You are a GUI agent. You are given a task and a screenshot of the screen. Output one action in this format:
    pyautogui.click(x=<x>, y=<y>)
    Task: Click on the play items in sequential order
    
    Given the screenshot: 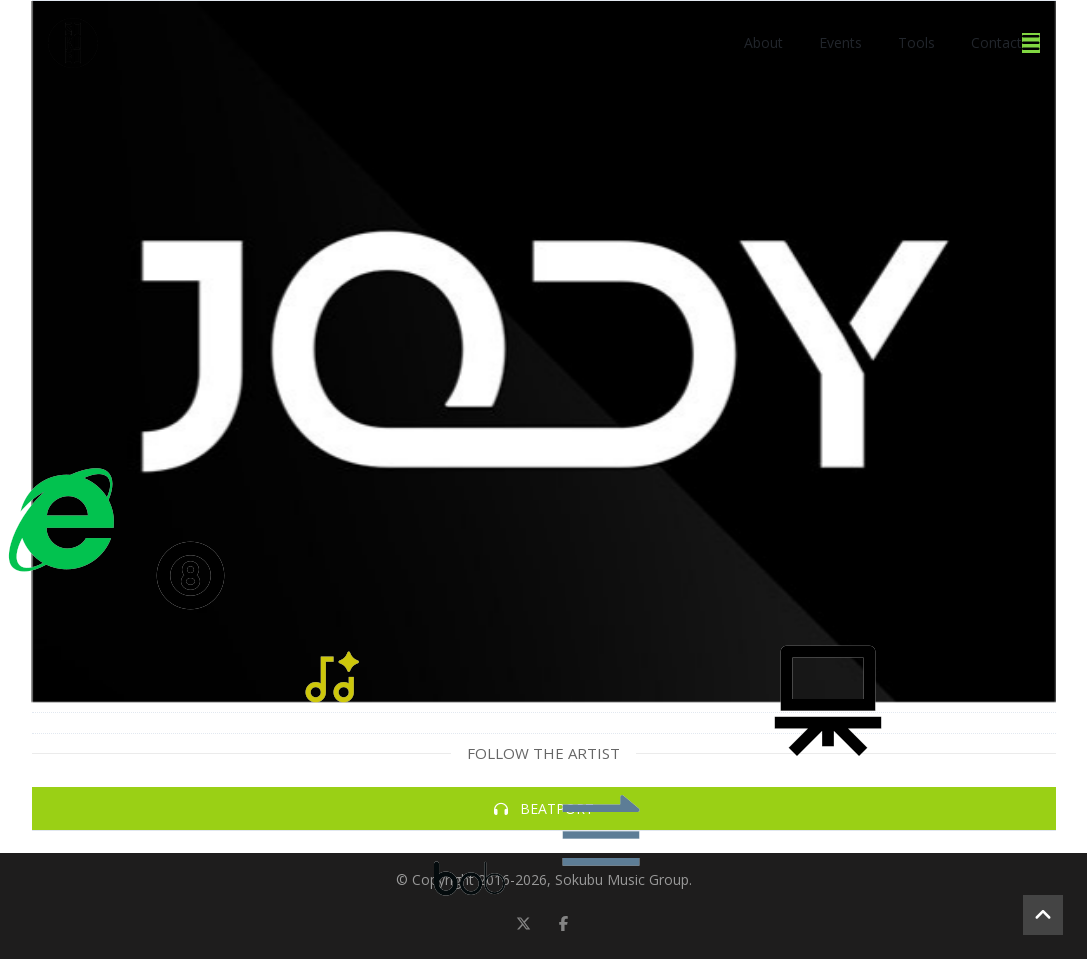 What is the action you would take?
    pyautogui.click(x=601, y=835)
    